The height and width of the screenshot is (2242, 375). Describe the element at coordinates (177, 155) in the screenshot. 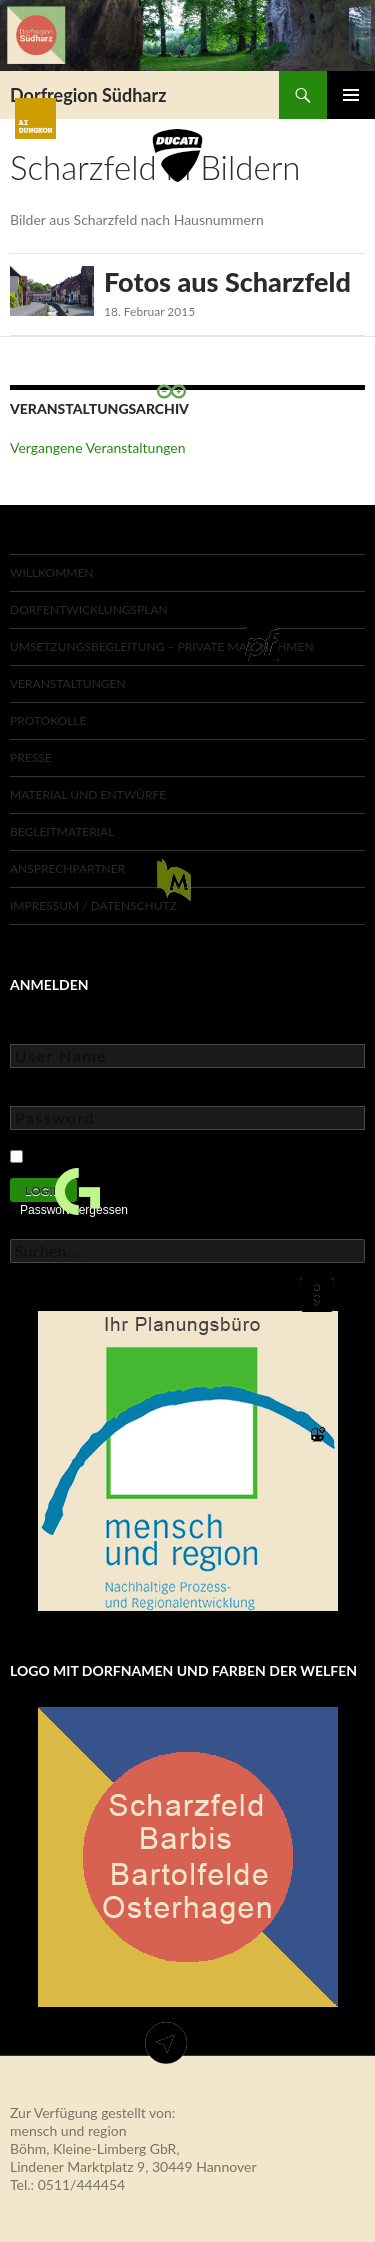

I see `Ducati brand logo` at that location.